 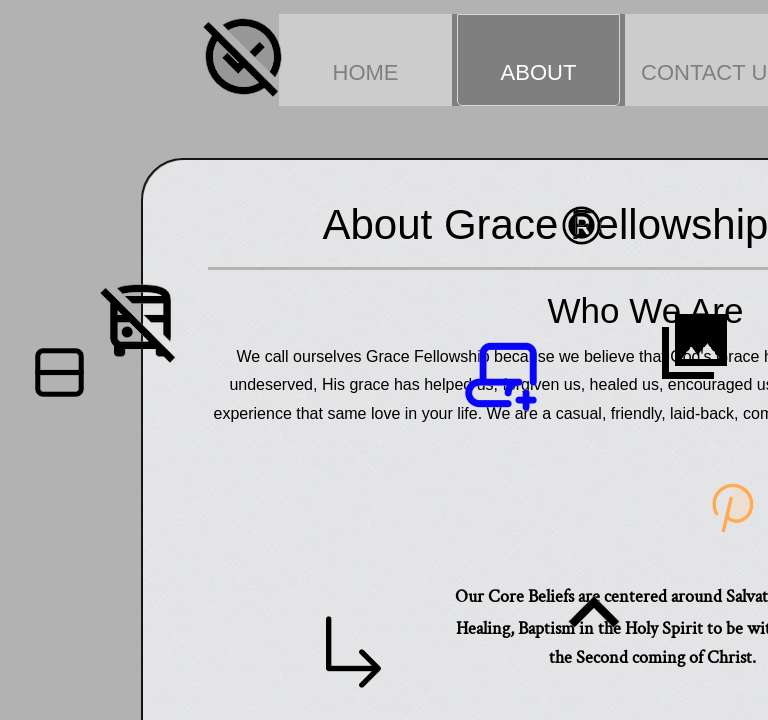 What do you see at coordinates (731, 508) in the screenshot?
I see `open Pinterest app` at bounding box center [731, 508].